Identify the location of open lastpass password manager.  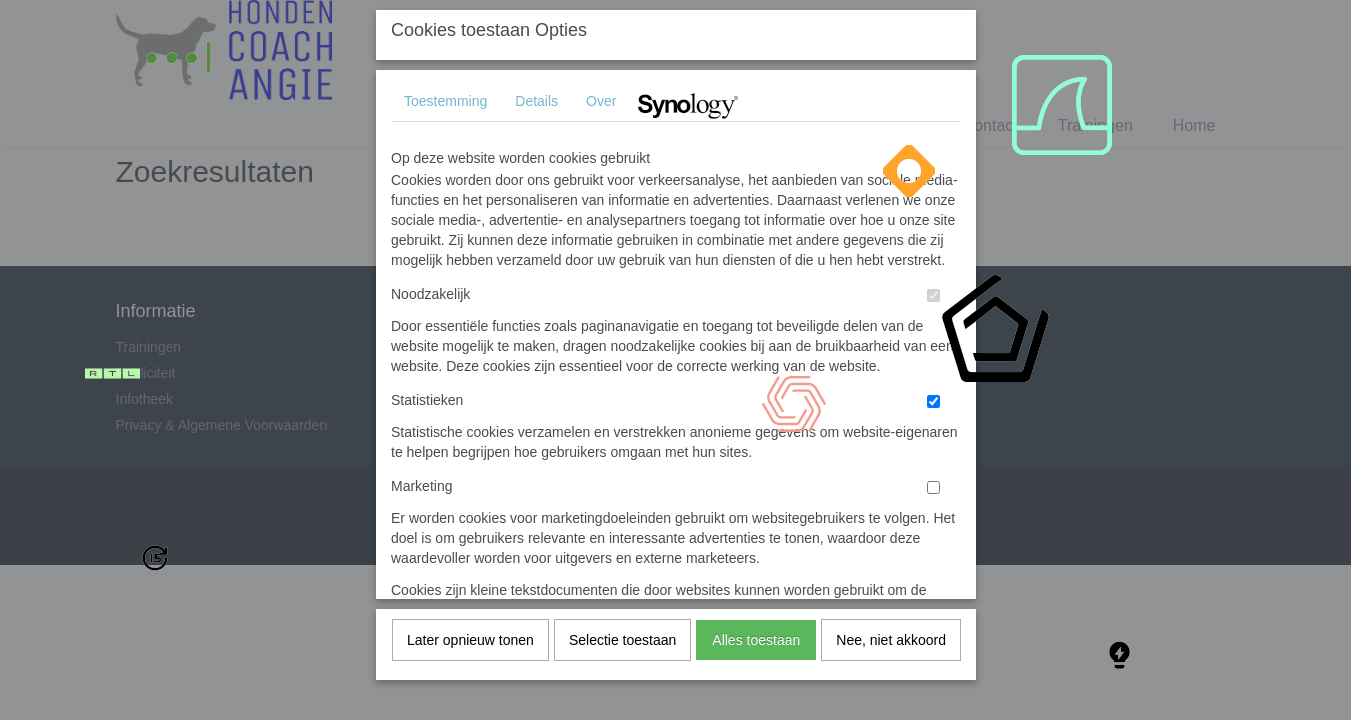
(178, 57).